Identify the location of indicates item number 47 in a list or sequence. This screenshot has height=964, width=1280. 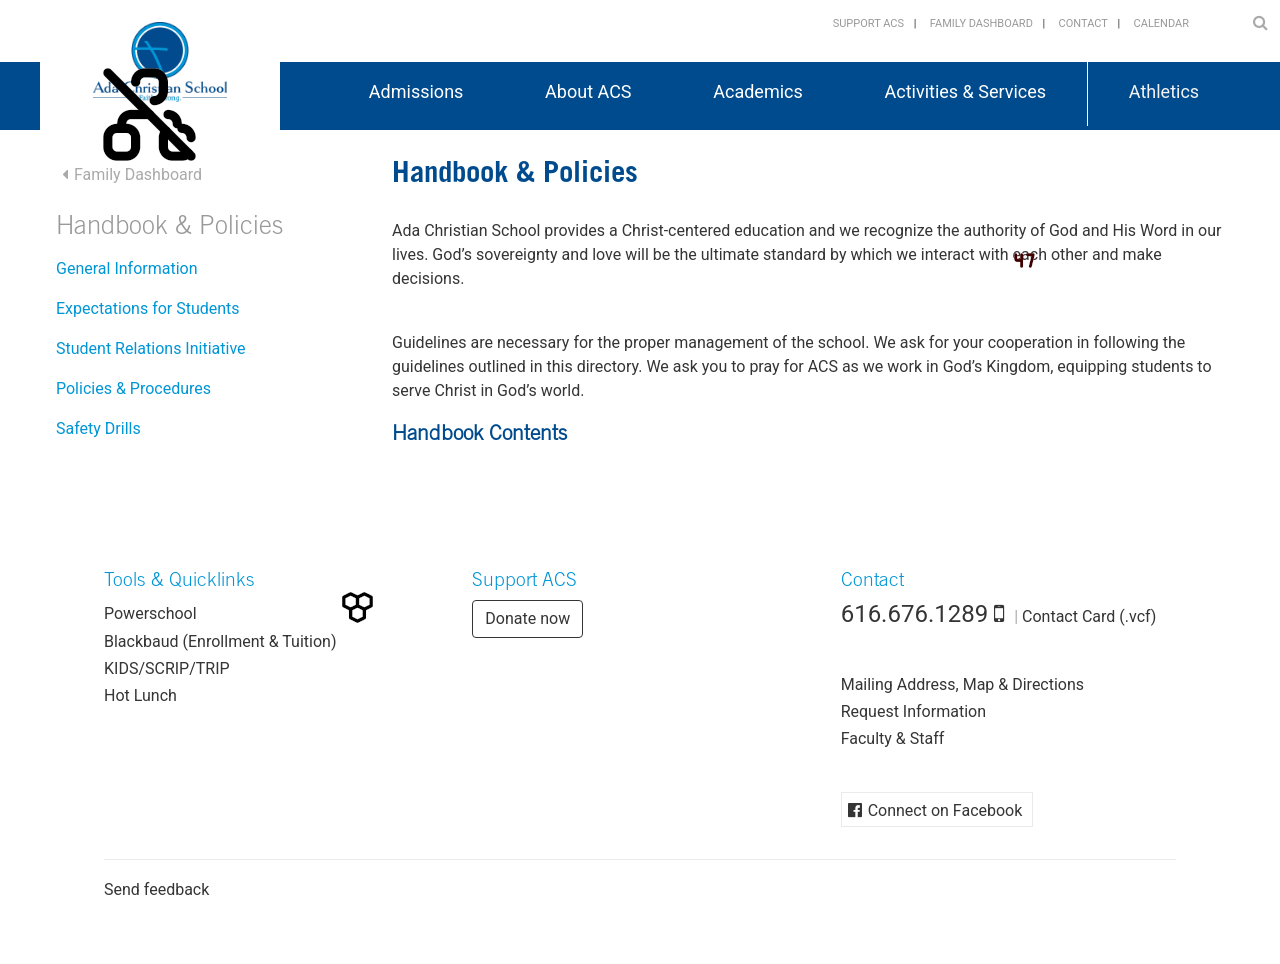
(1024, 260).